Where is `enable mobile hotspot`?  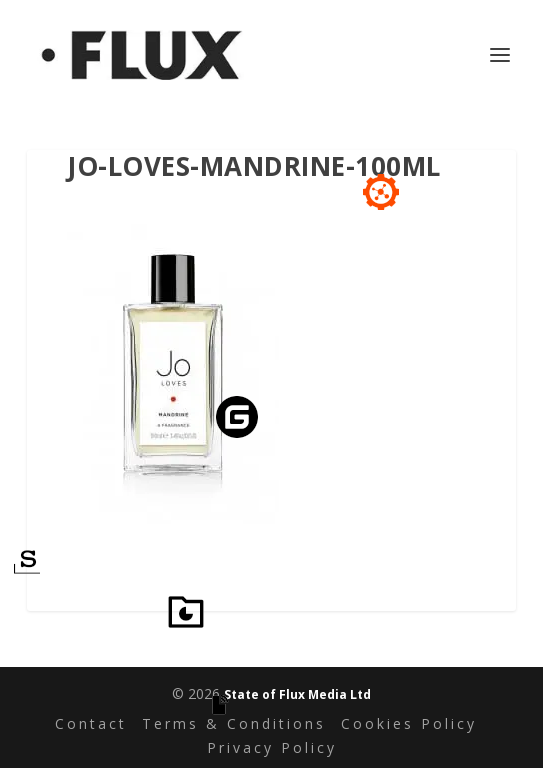 enable mobile hotspot is located at coordinates (220, 705).